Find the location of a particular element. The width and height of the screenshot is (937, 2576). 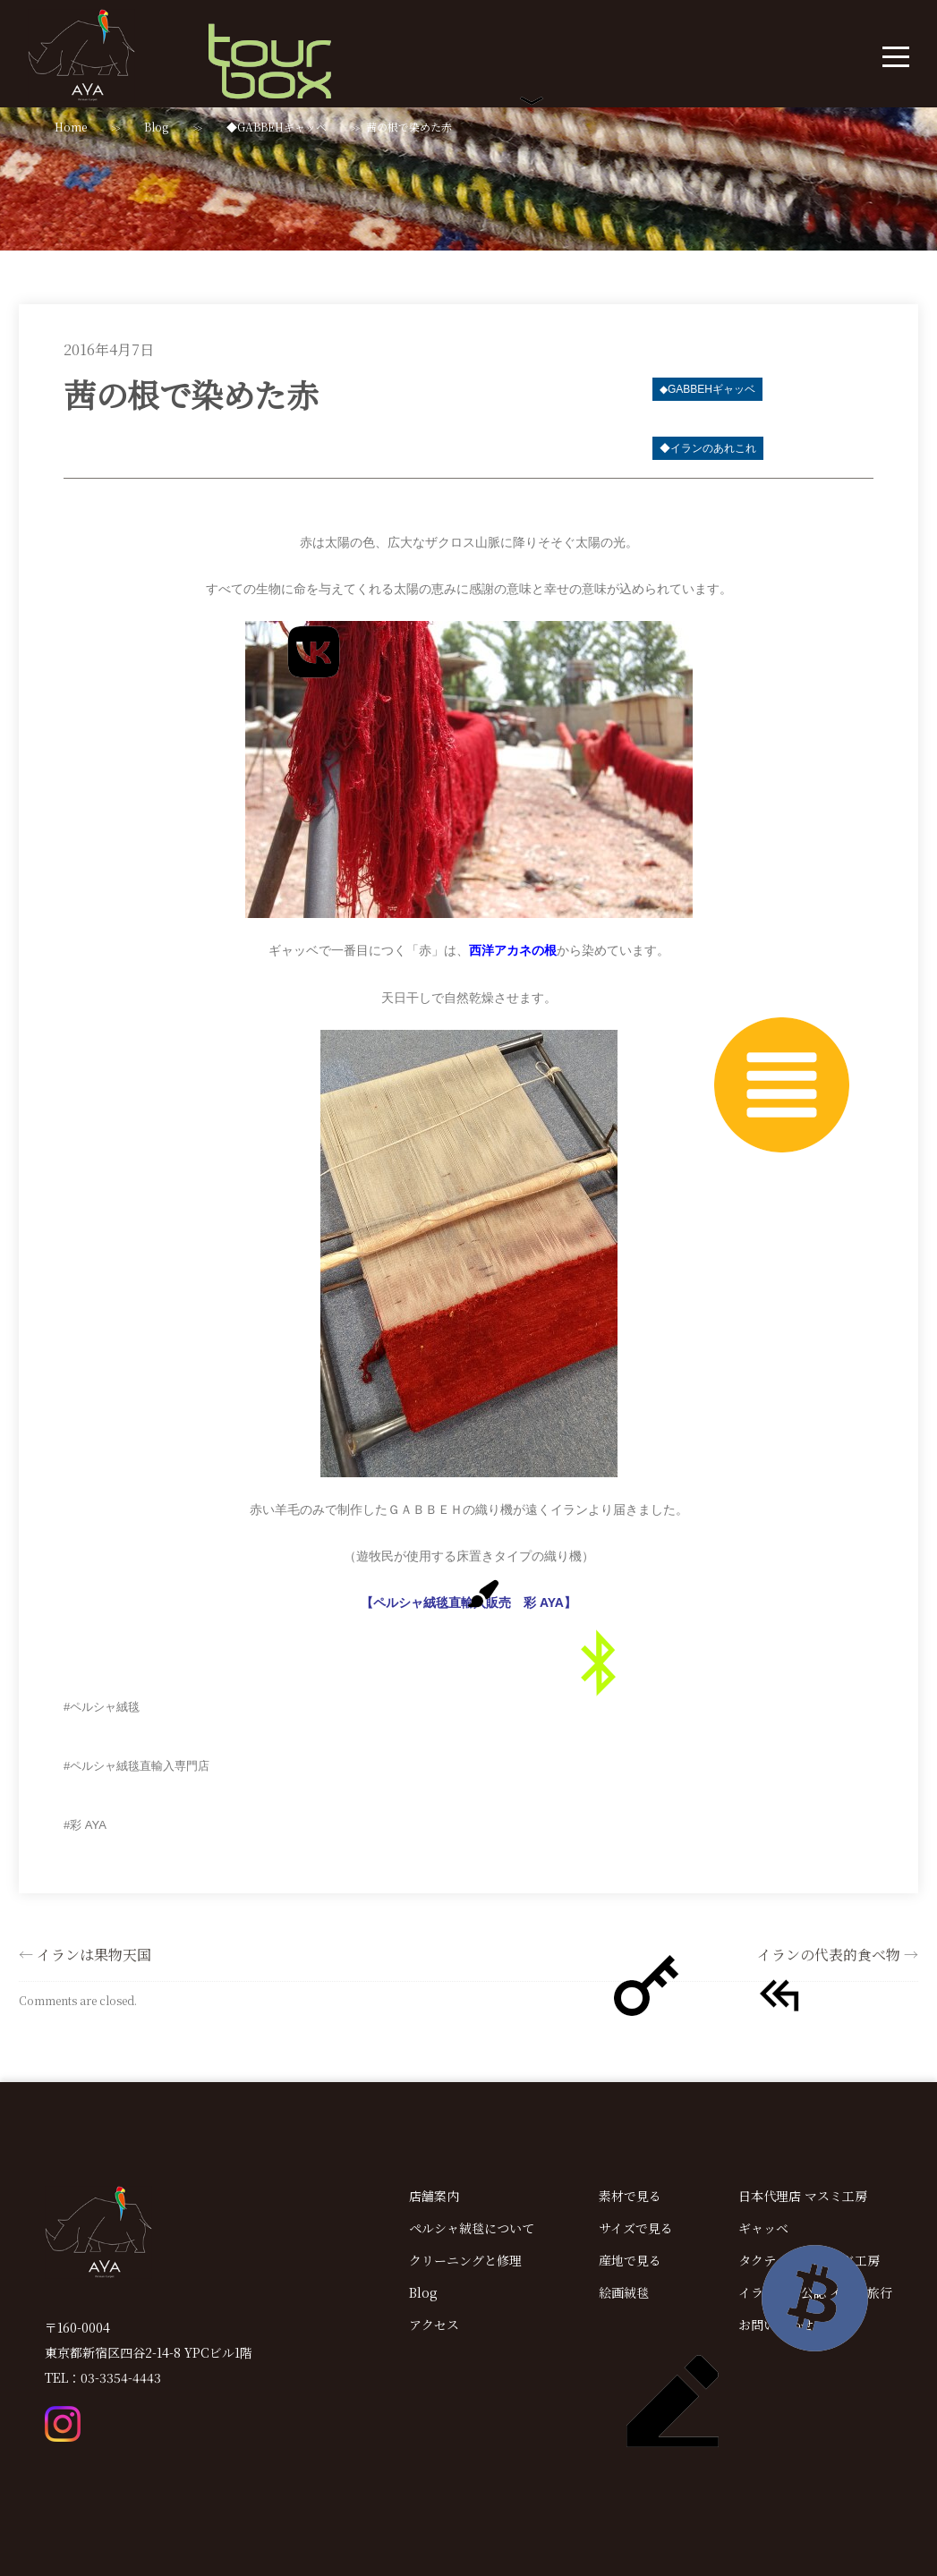

bluetooth connectivity status is located at coordinates (598, 1662).